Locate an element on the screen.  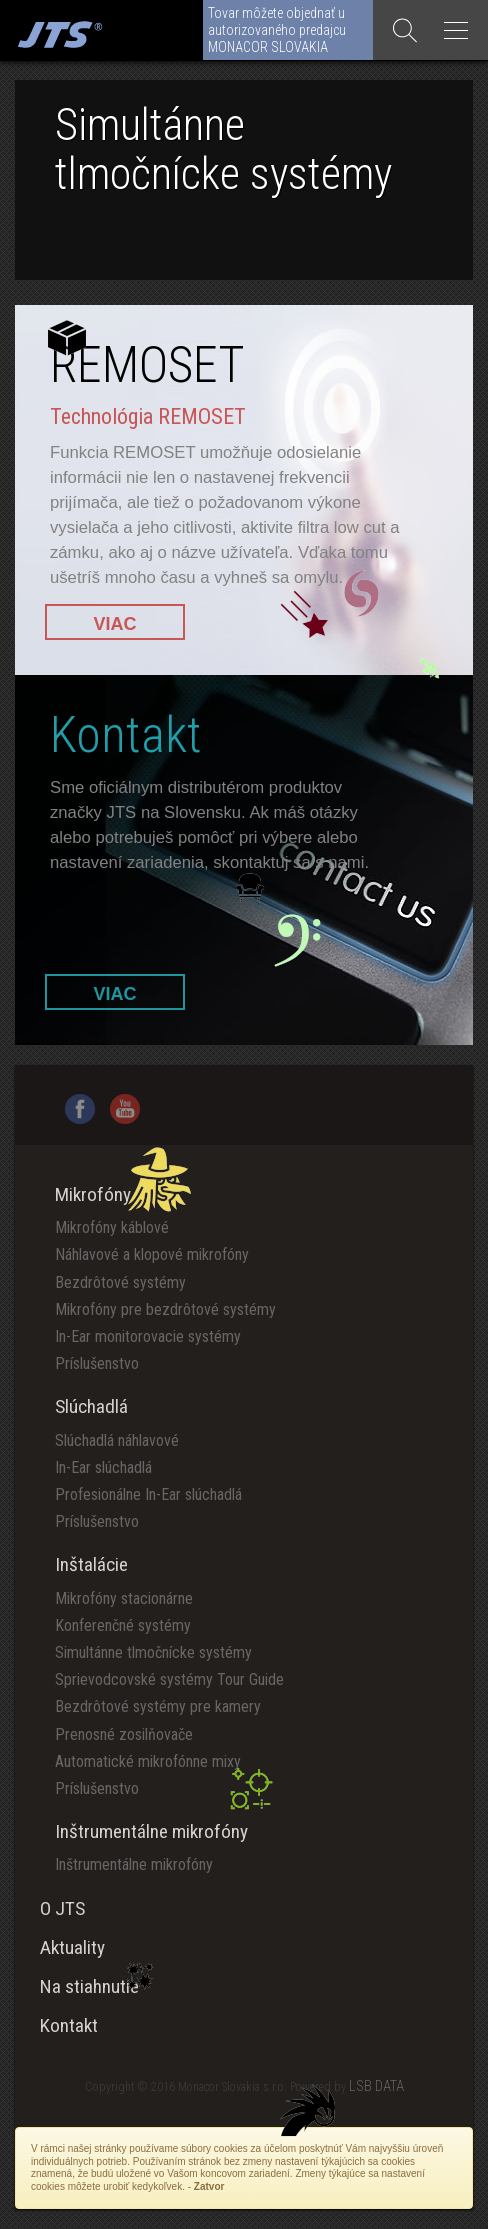
indicates laser or energy weapon effect is located at coordinates (140, 1976).